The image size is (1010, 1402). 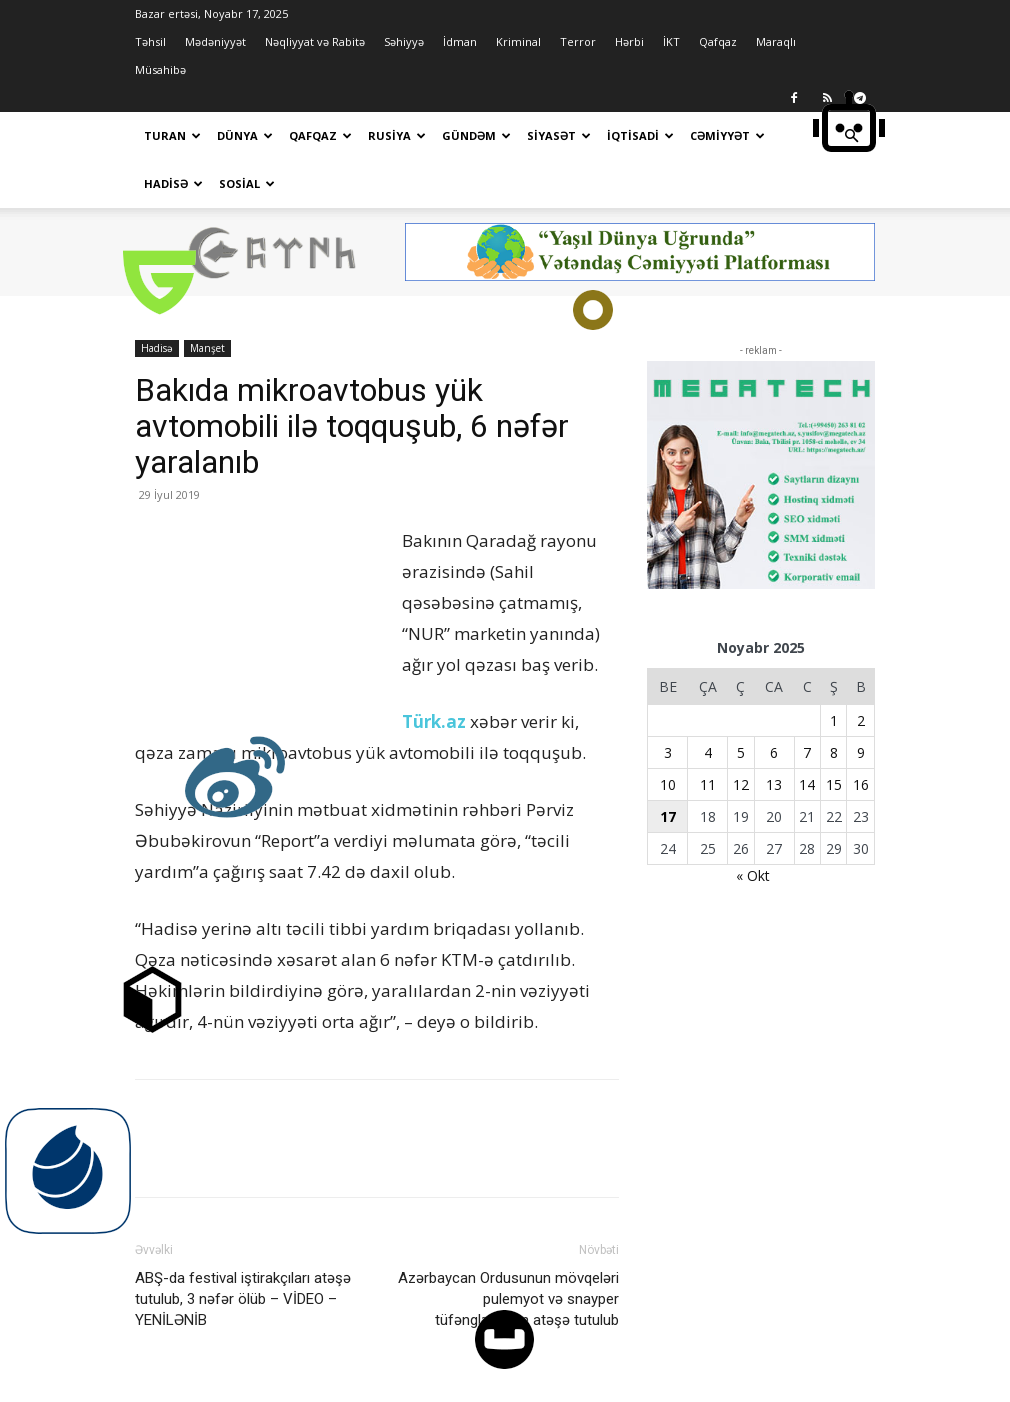 What do you see at coordinates (849, 125) in the screenshot?
I see `access AI or chatbot features` at bounding box center [849, 125].